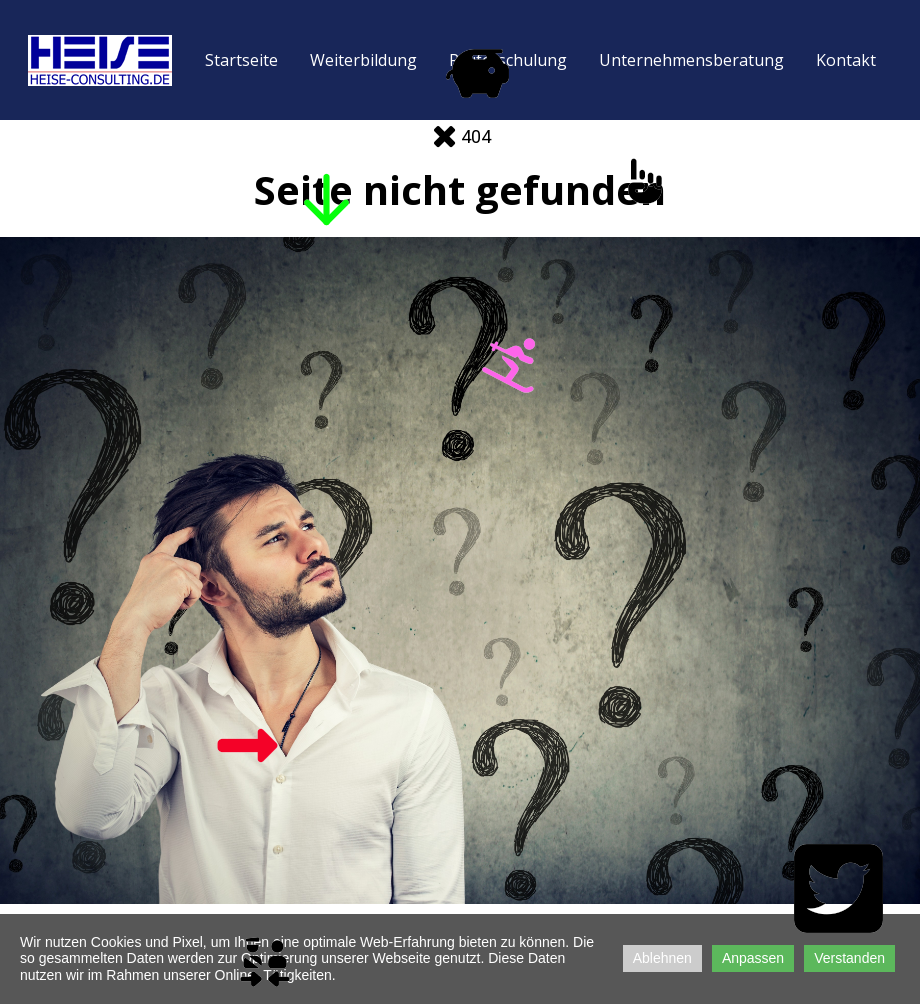 This screenshot has height=1004, width=920. I want to click on download a file or content, so click(326, 199).